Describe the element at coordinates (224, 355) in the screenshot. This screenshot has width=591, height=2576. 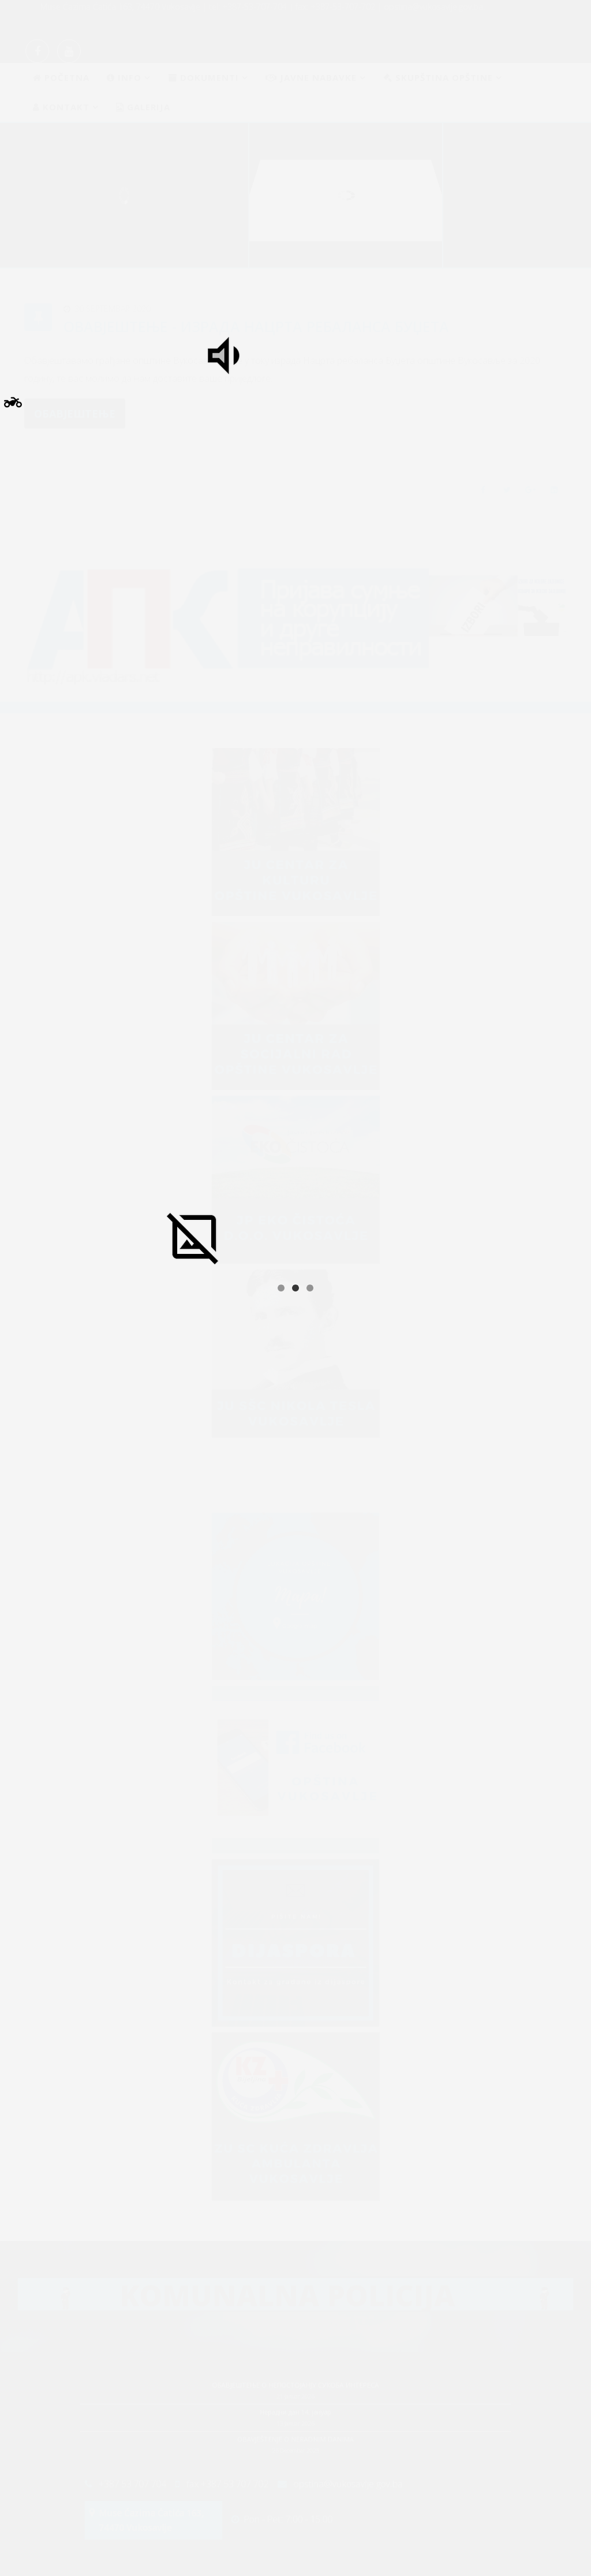
I see `decrease audio volume` at that location.